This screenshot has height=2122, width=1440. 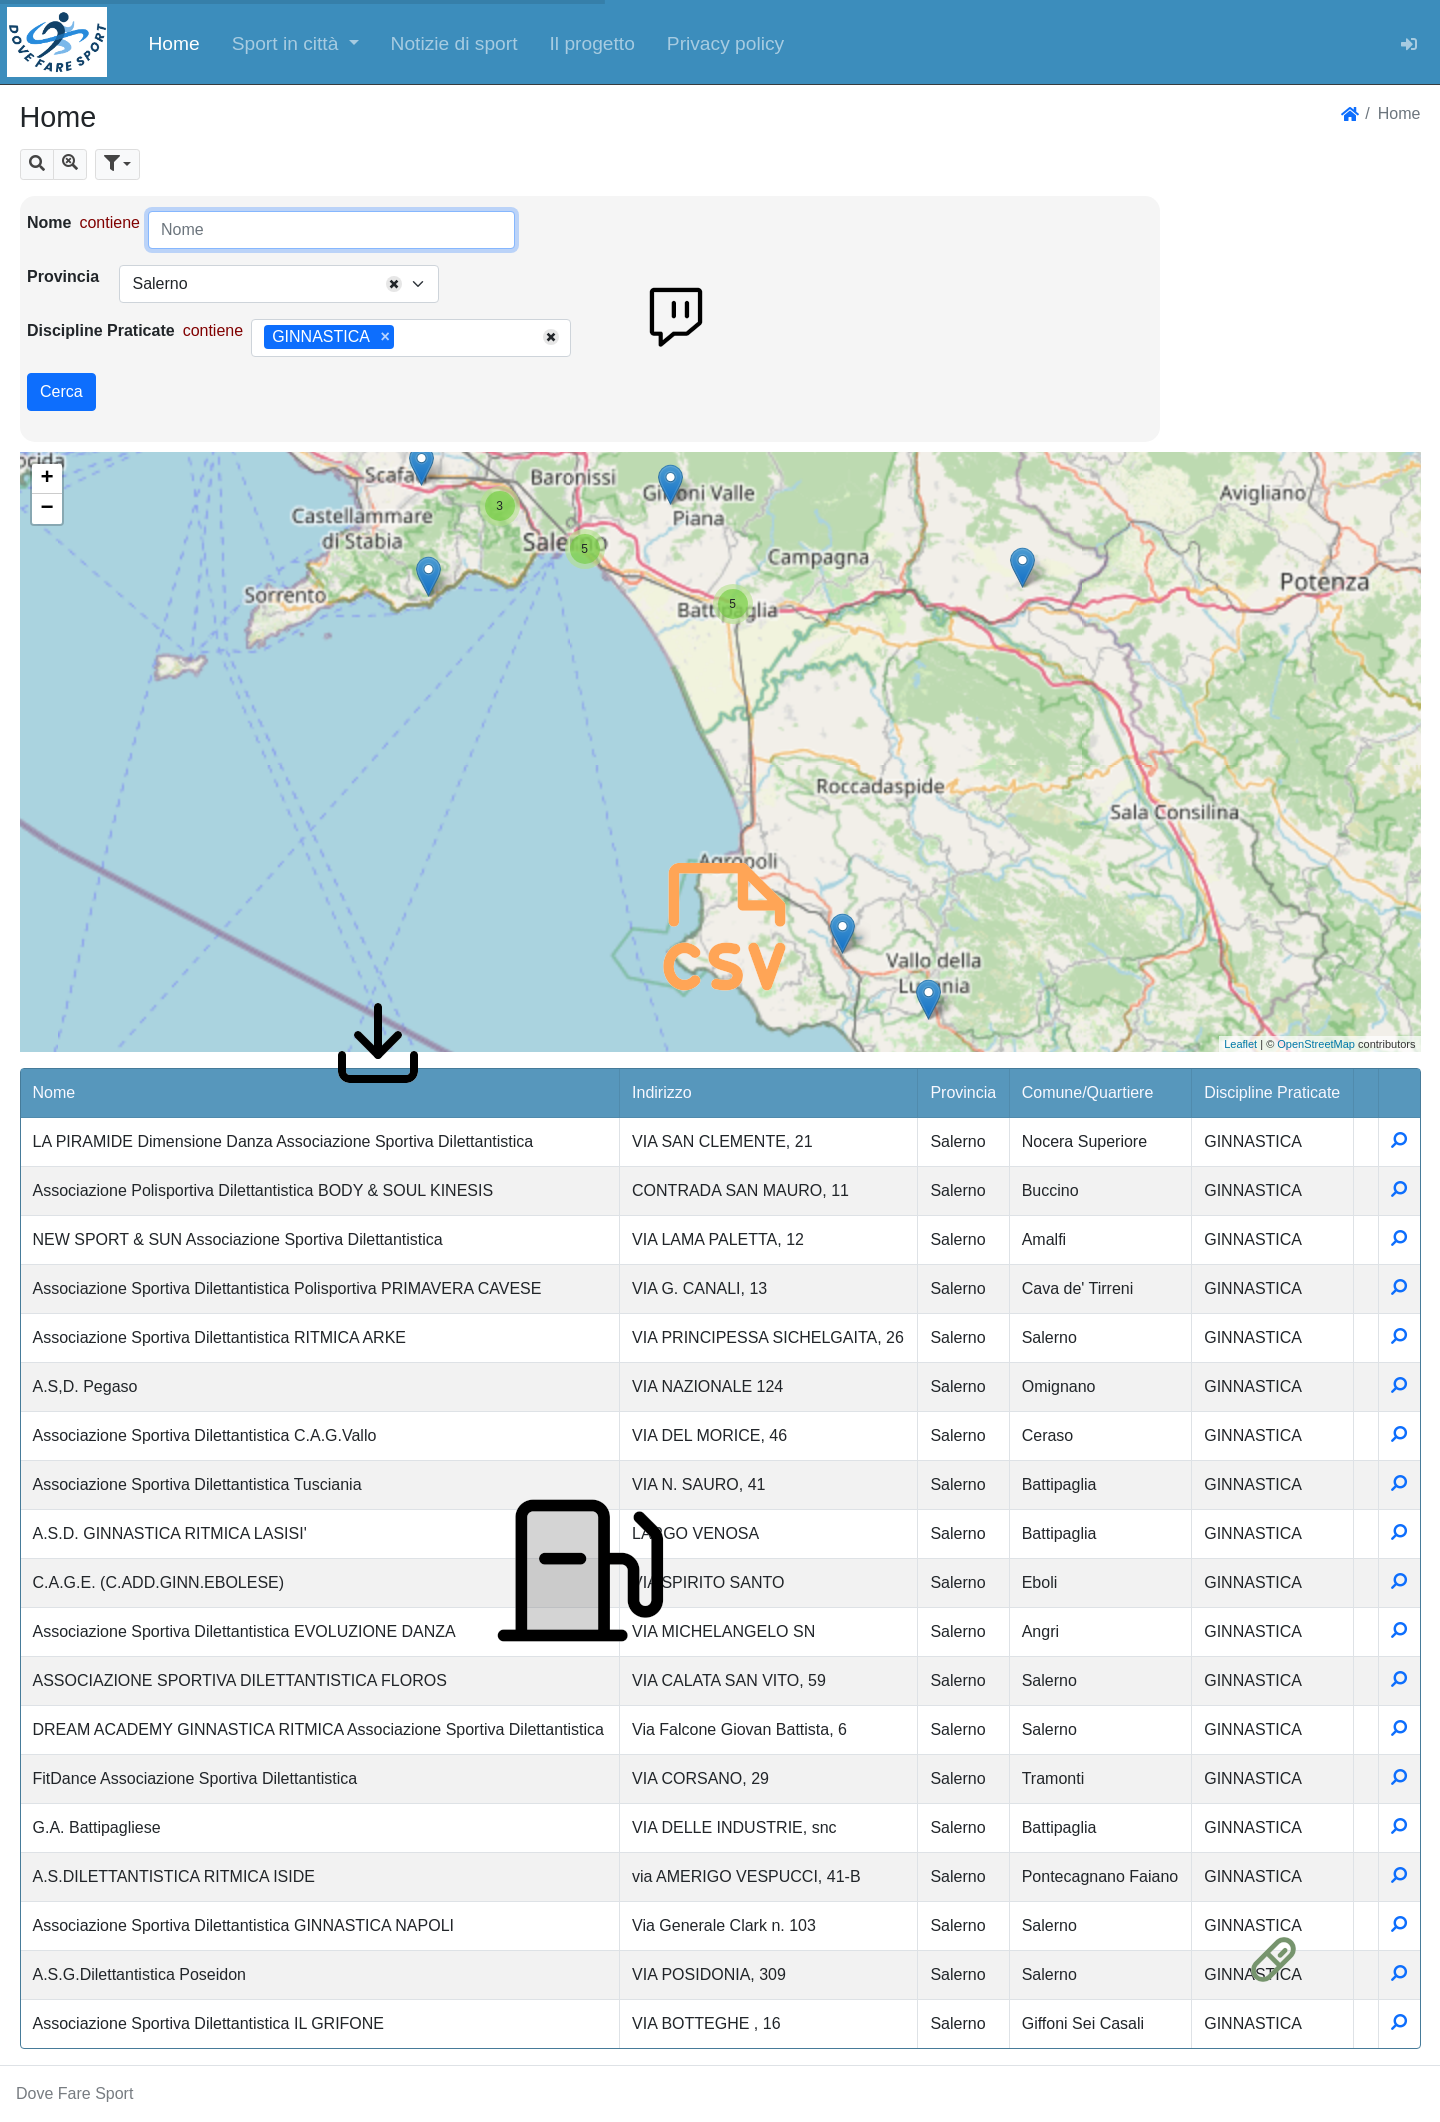 I want to click on download a file or document, so click(x=378, y=1043).